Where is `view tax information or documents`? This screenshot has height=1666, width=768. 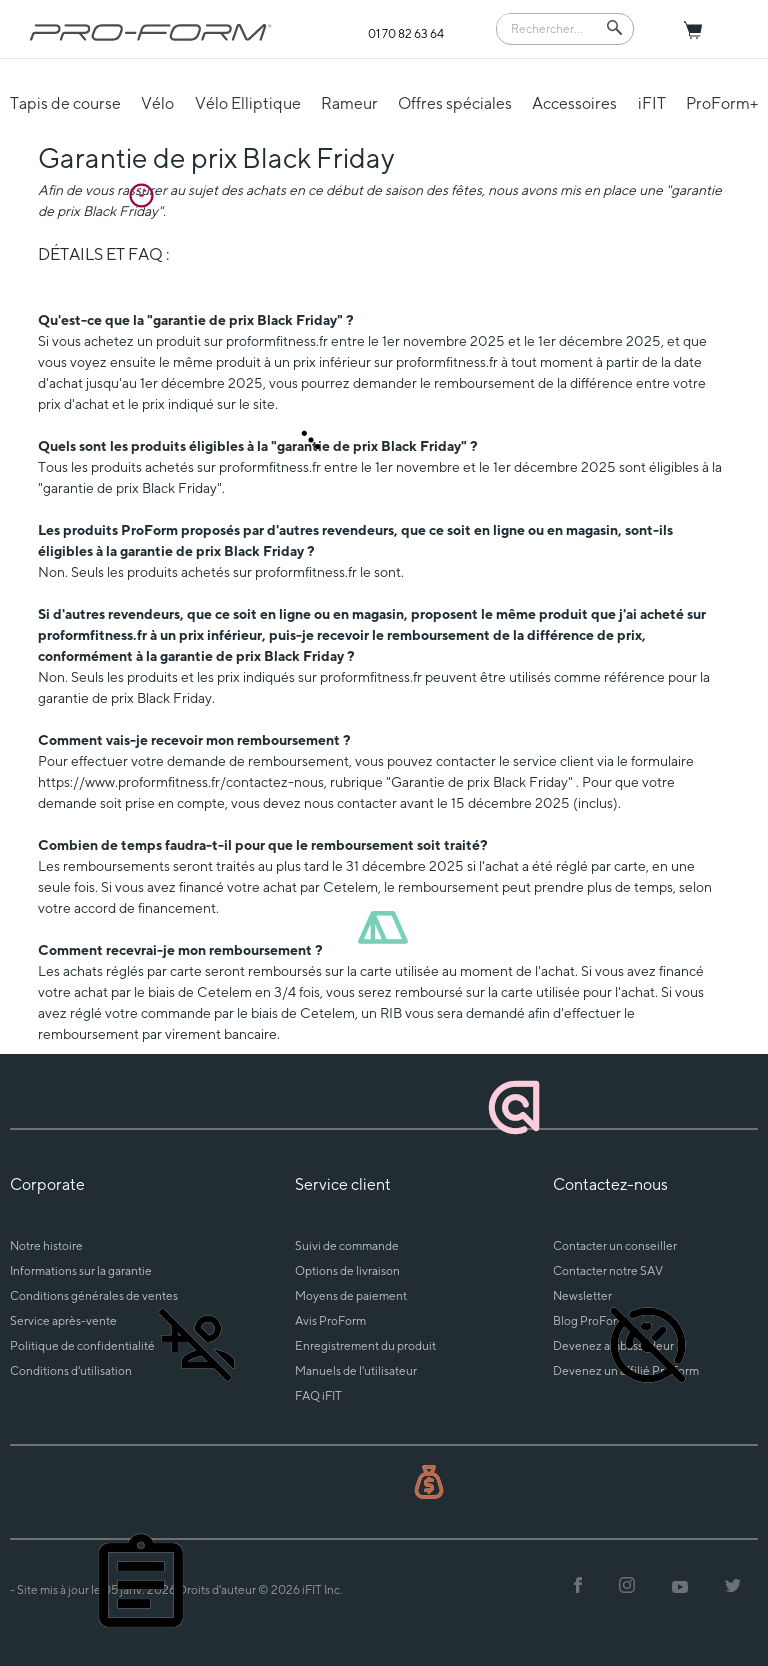
view tax information or documents is located at coordinates (429, 1482).